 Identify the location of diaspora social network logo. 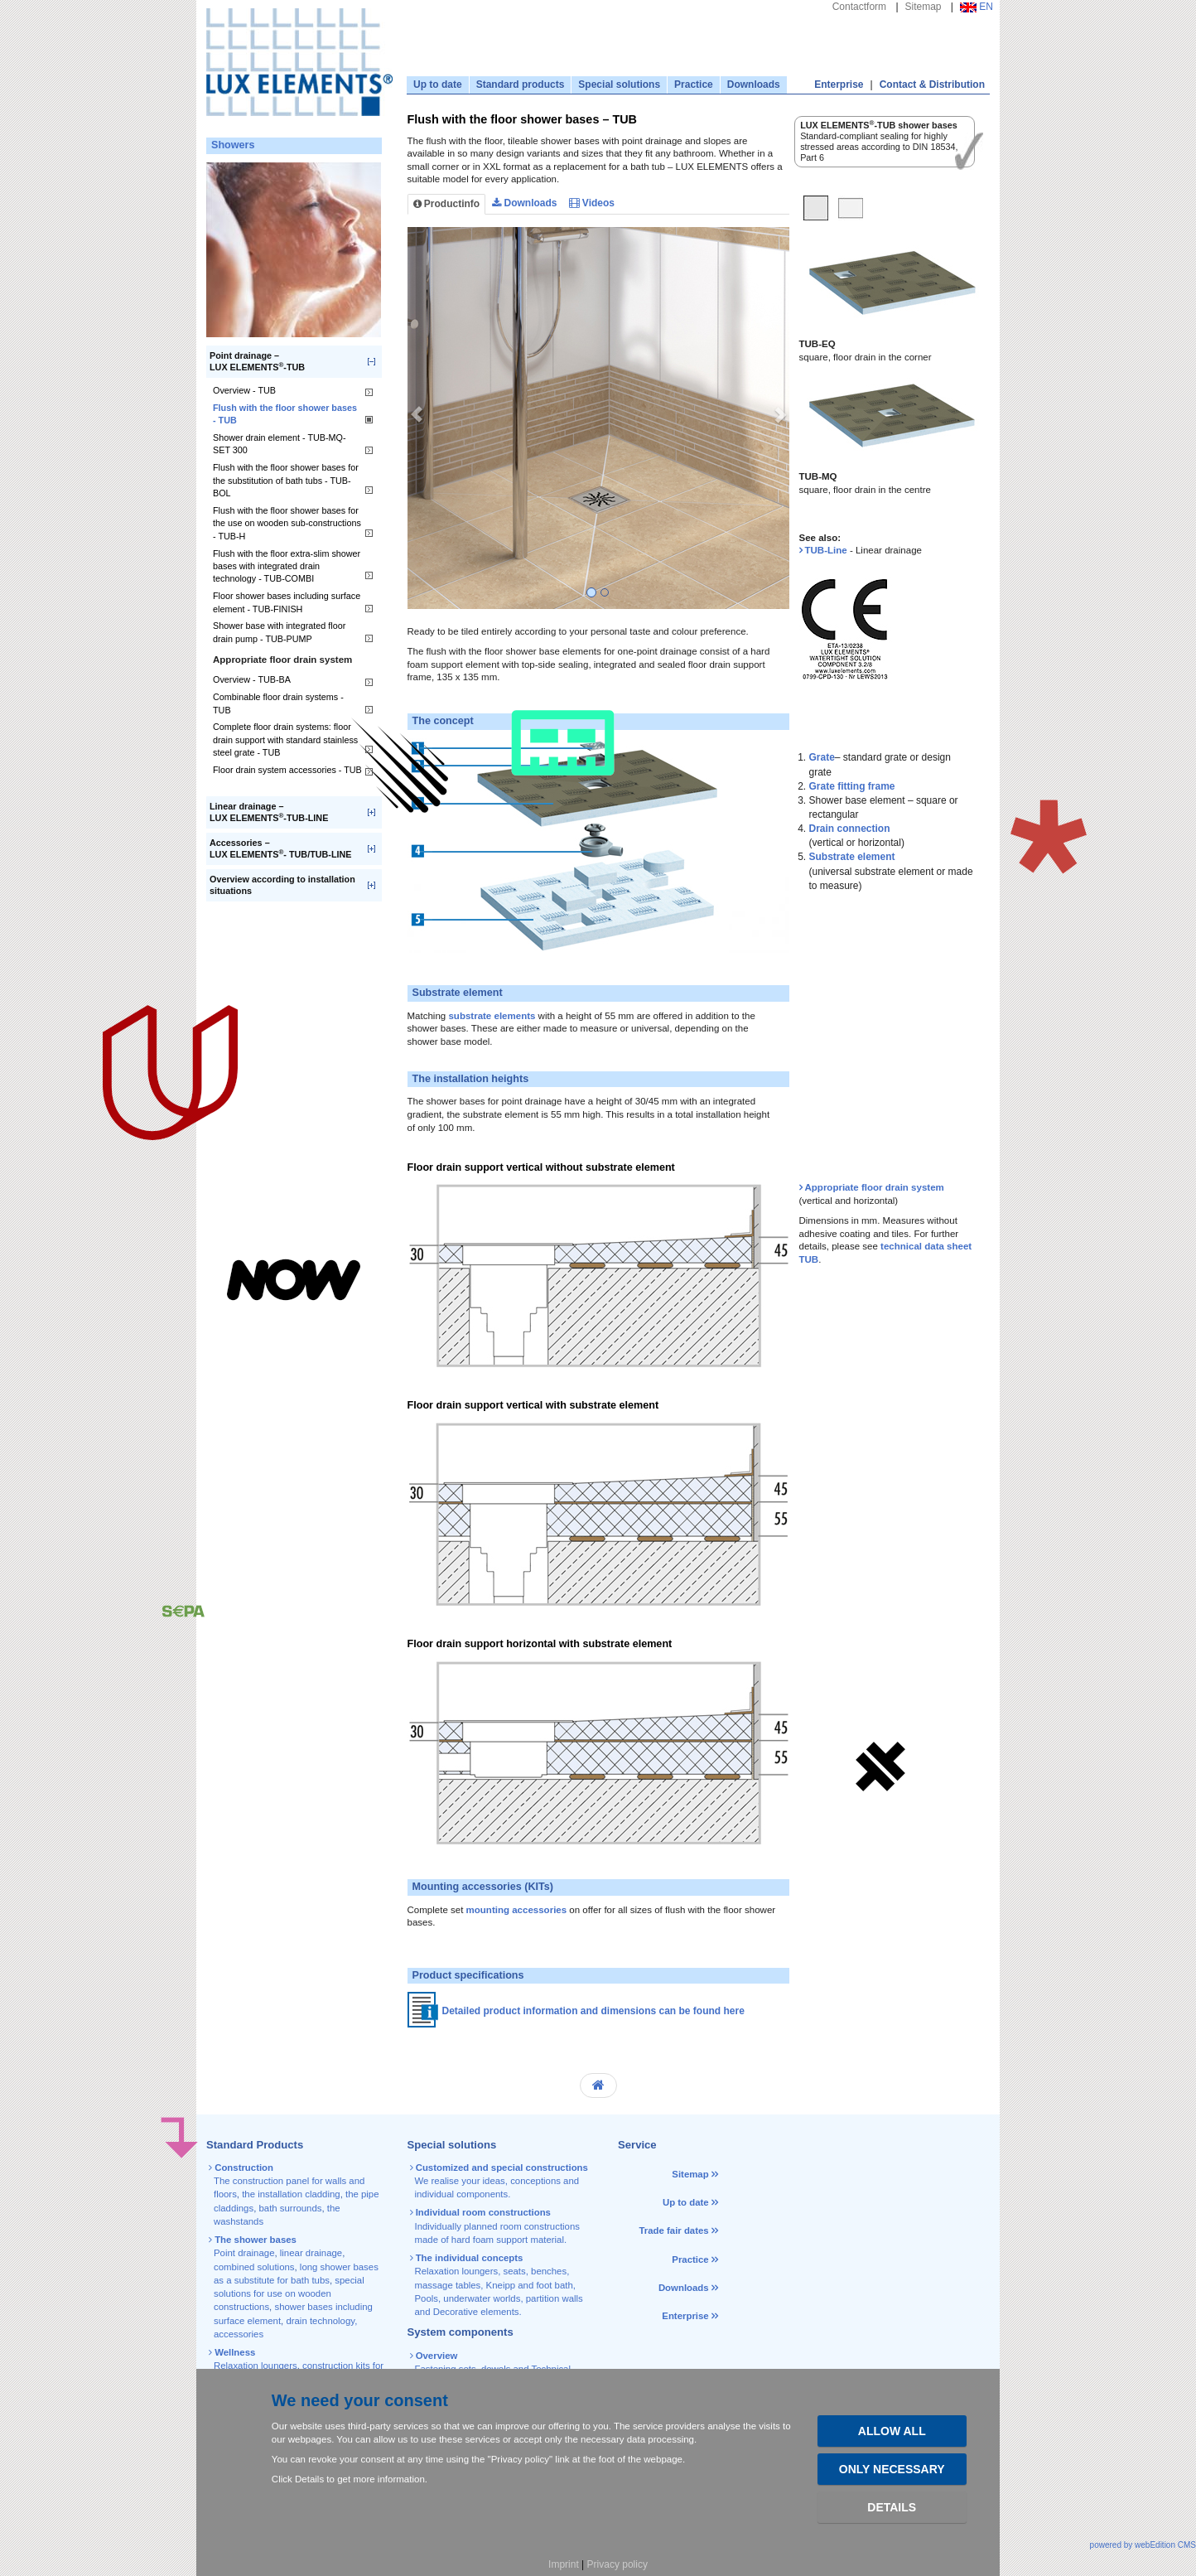
(1049, 837).